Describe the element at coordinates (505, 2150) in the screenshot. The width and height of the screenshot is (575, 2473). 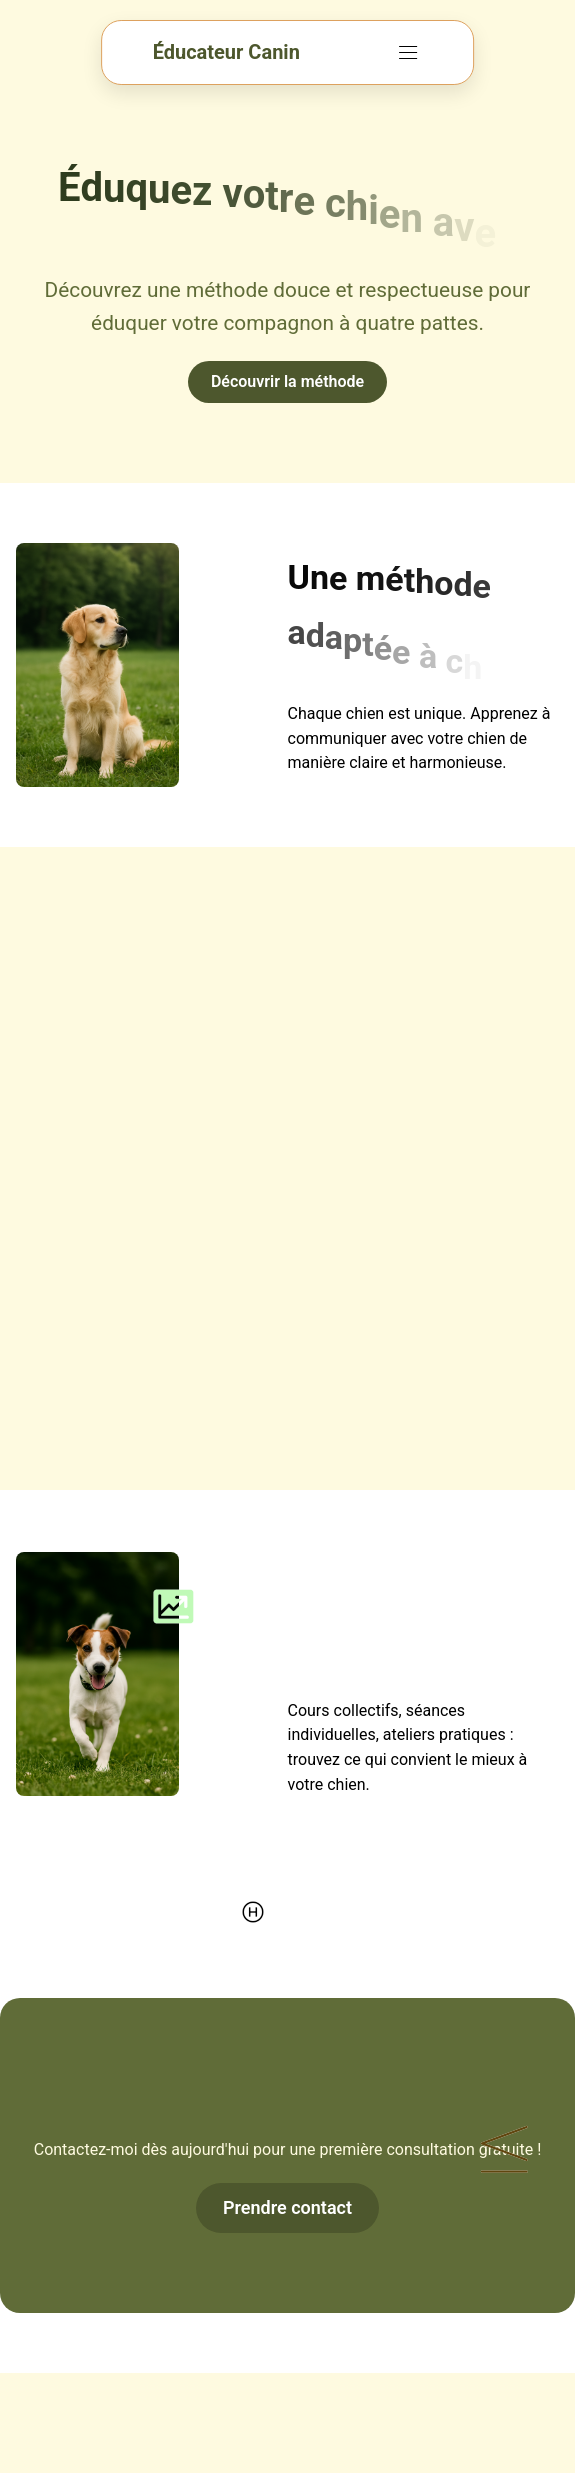
I see `less than or equal to mathematical operator` at that location.